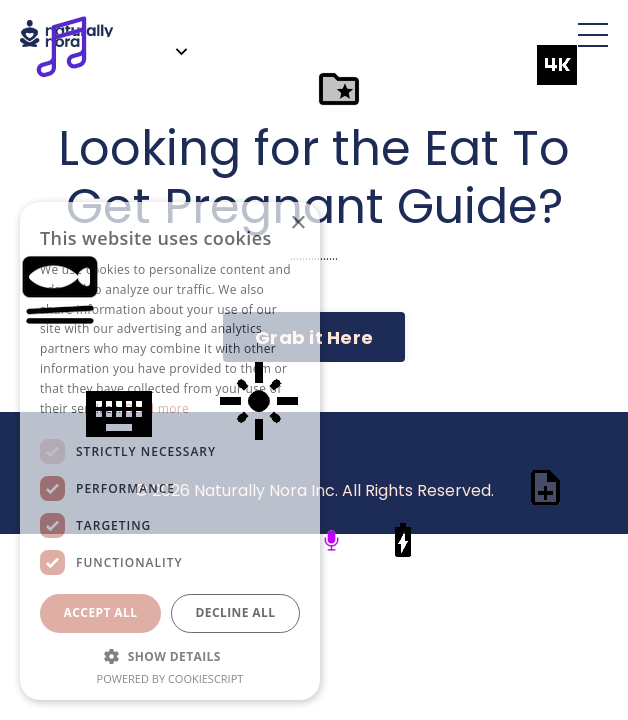  I want to click on indicates battery is fully charged while connected to power, so click(403, 540).